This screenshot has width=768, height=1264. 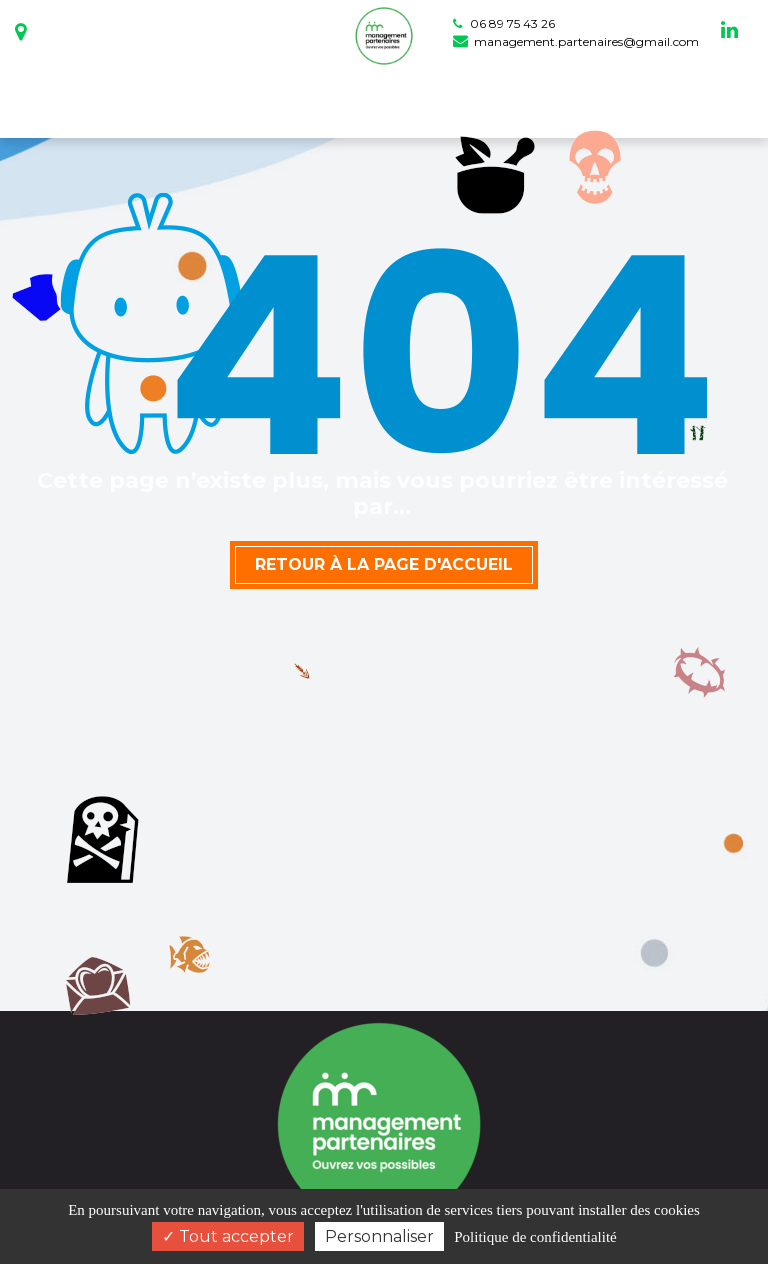 I want to click on access forest or nature-themed game area, so click(x=698, y=433).